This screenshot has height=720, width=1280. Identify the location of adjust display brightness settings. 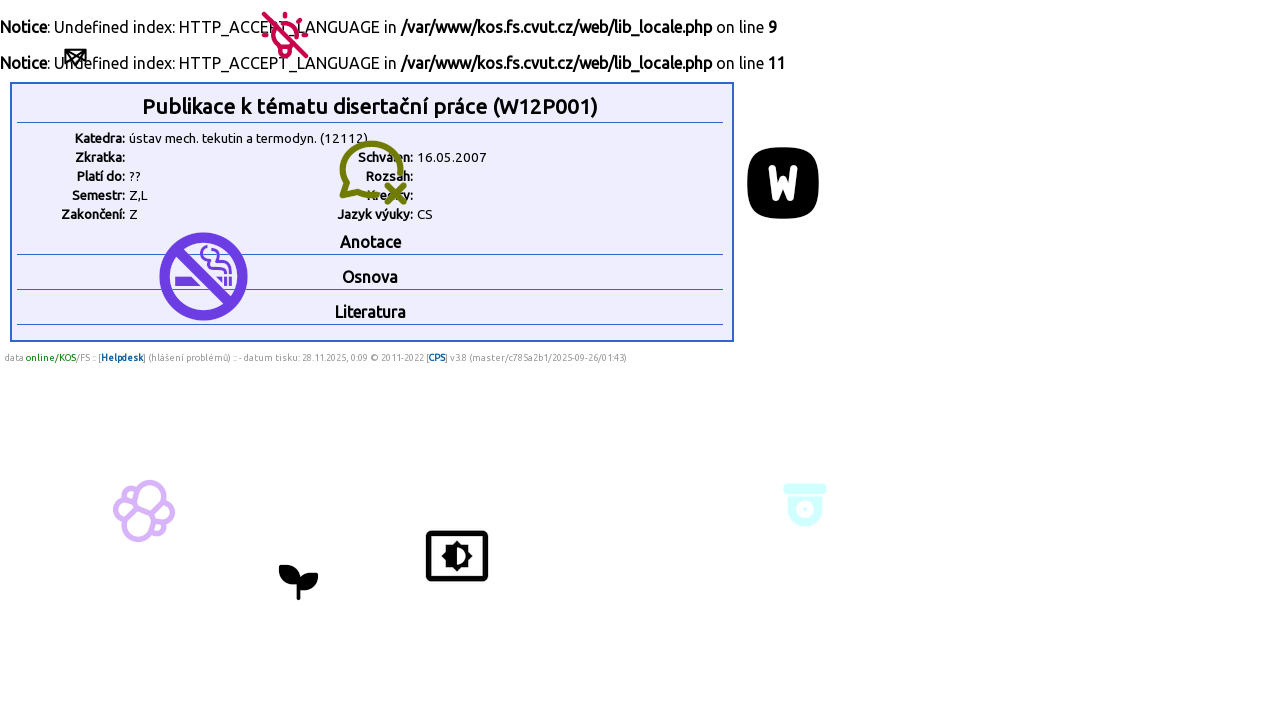
(457, 556).